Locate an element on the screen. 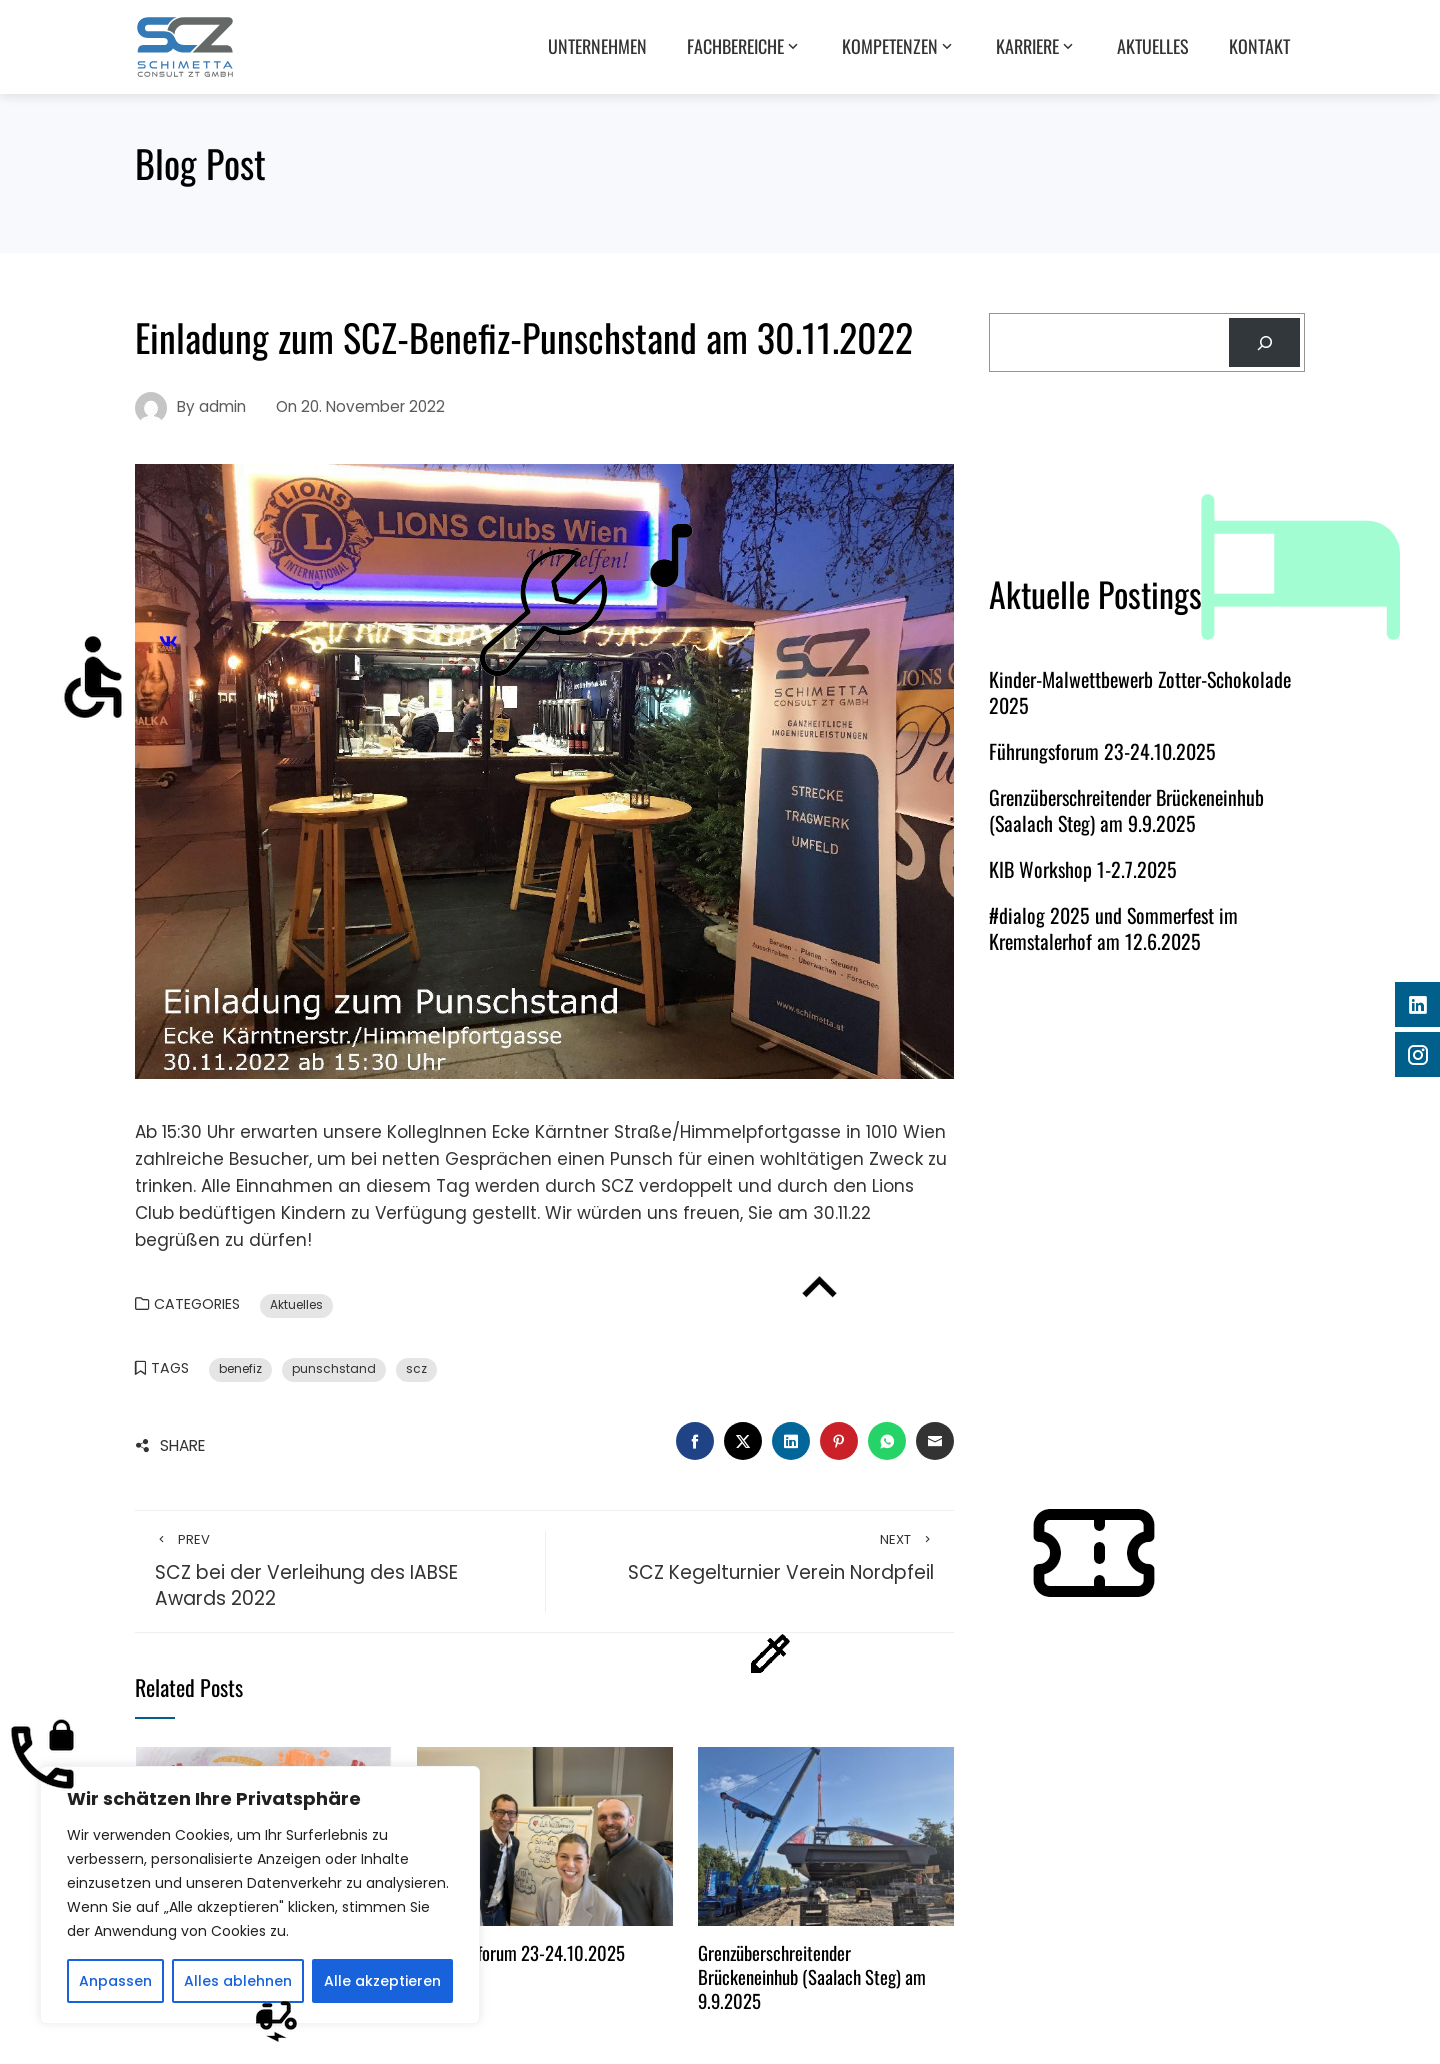 The height and width of the screenshot is (2064, 1440). pick a color from the image is located at coordinates (770, 1653).